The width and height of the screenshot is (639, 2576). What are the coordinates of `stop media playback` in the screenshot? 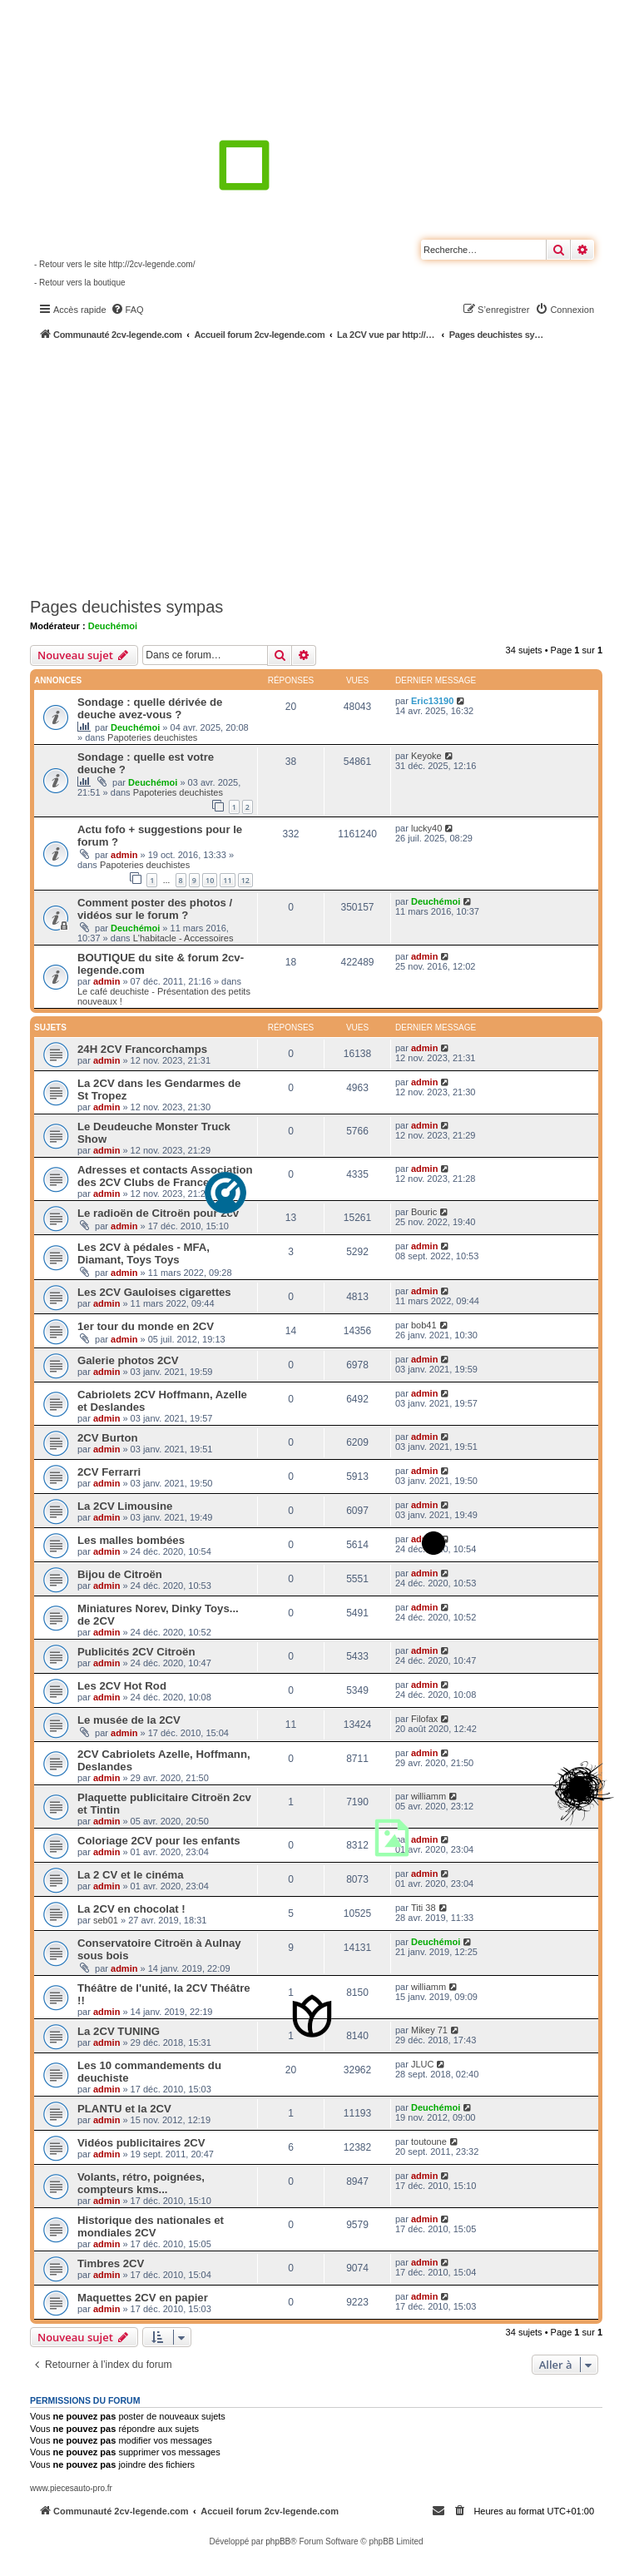 It's located at (244, 165).